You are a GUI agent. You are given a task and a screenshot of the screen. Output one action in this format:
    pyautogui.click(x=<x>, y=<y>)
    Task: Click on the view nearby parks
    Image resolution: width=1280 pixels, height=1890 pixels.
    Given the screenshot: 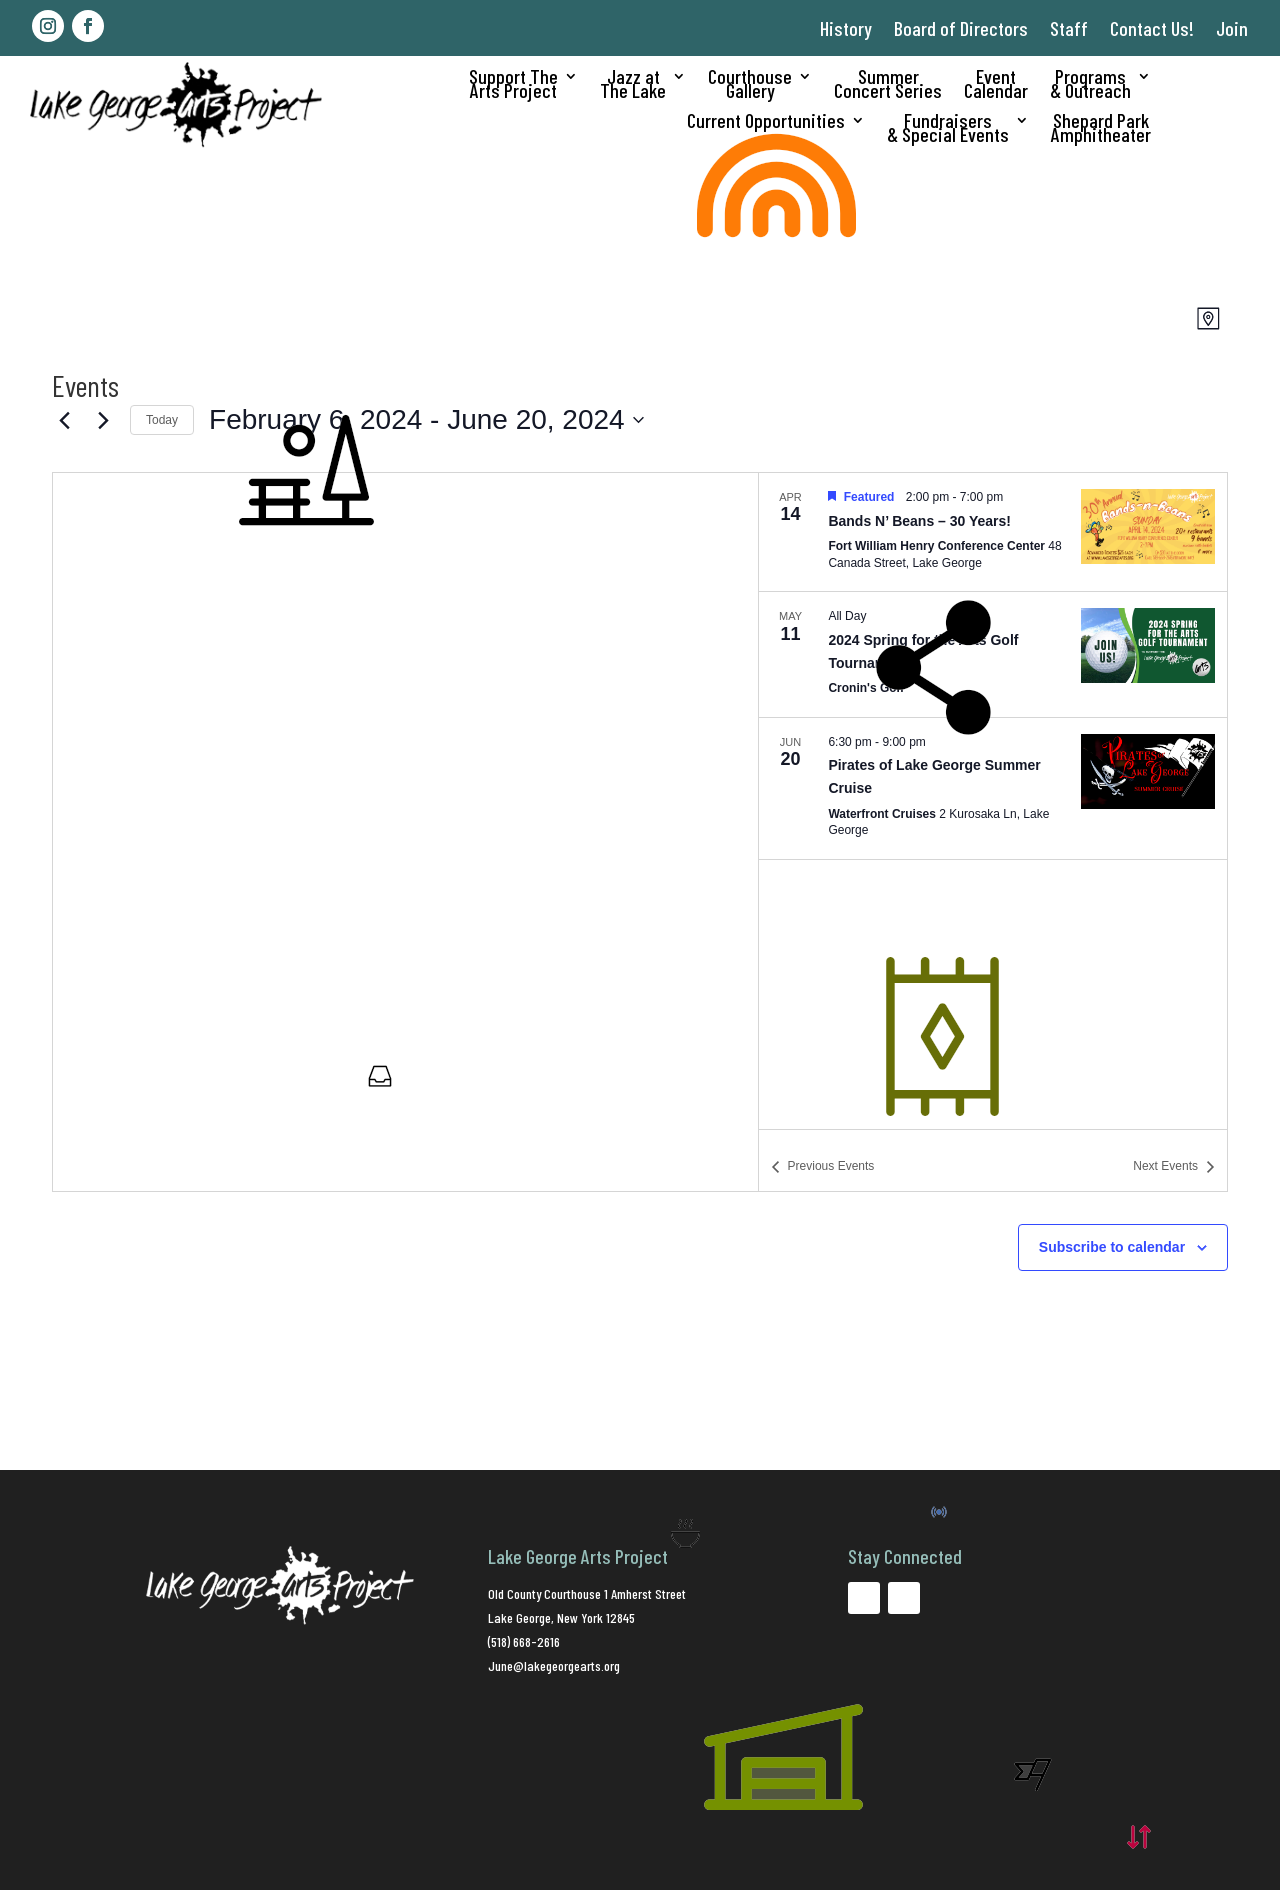 What is the action you would take?
    pyautogui.click(x=306, y=477)
    